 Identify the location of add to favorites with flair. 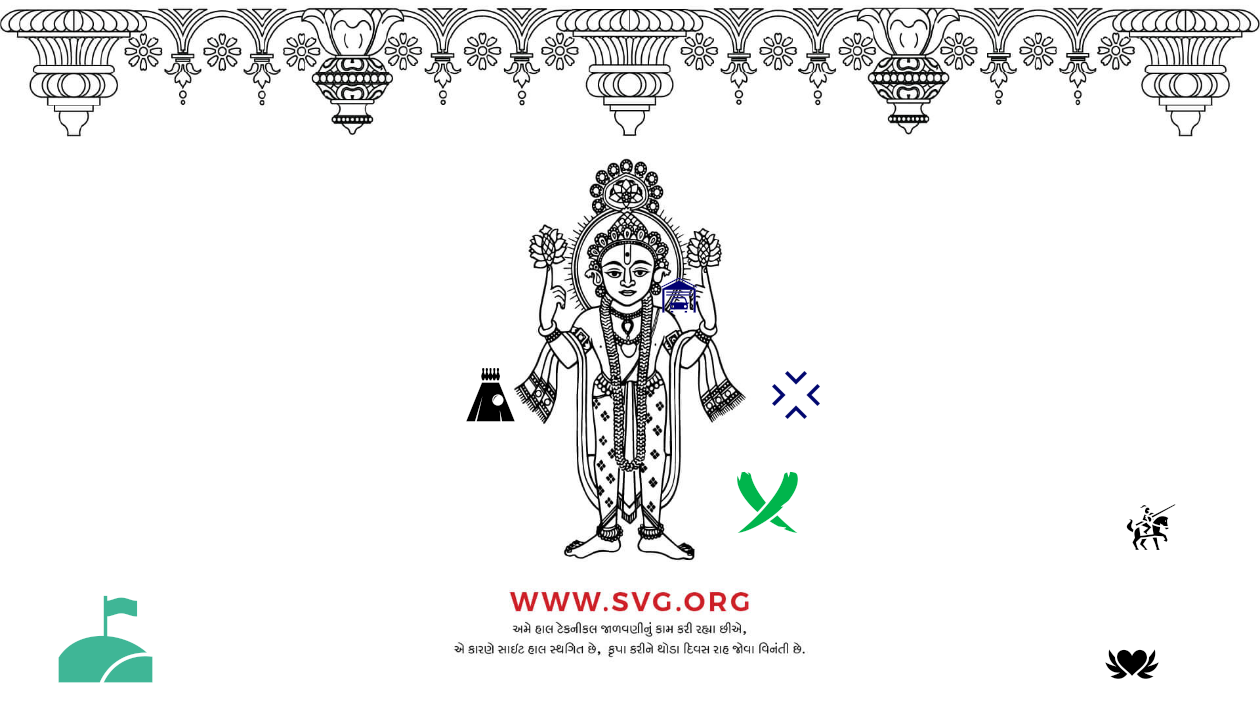
(1132, 665).